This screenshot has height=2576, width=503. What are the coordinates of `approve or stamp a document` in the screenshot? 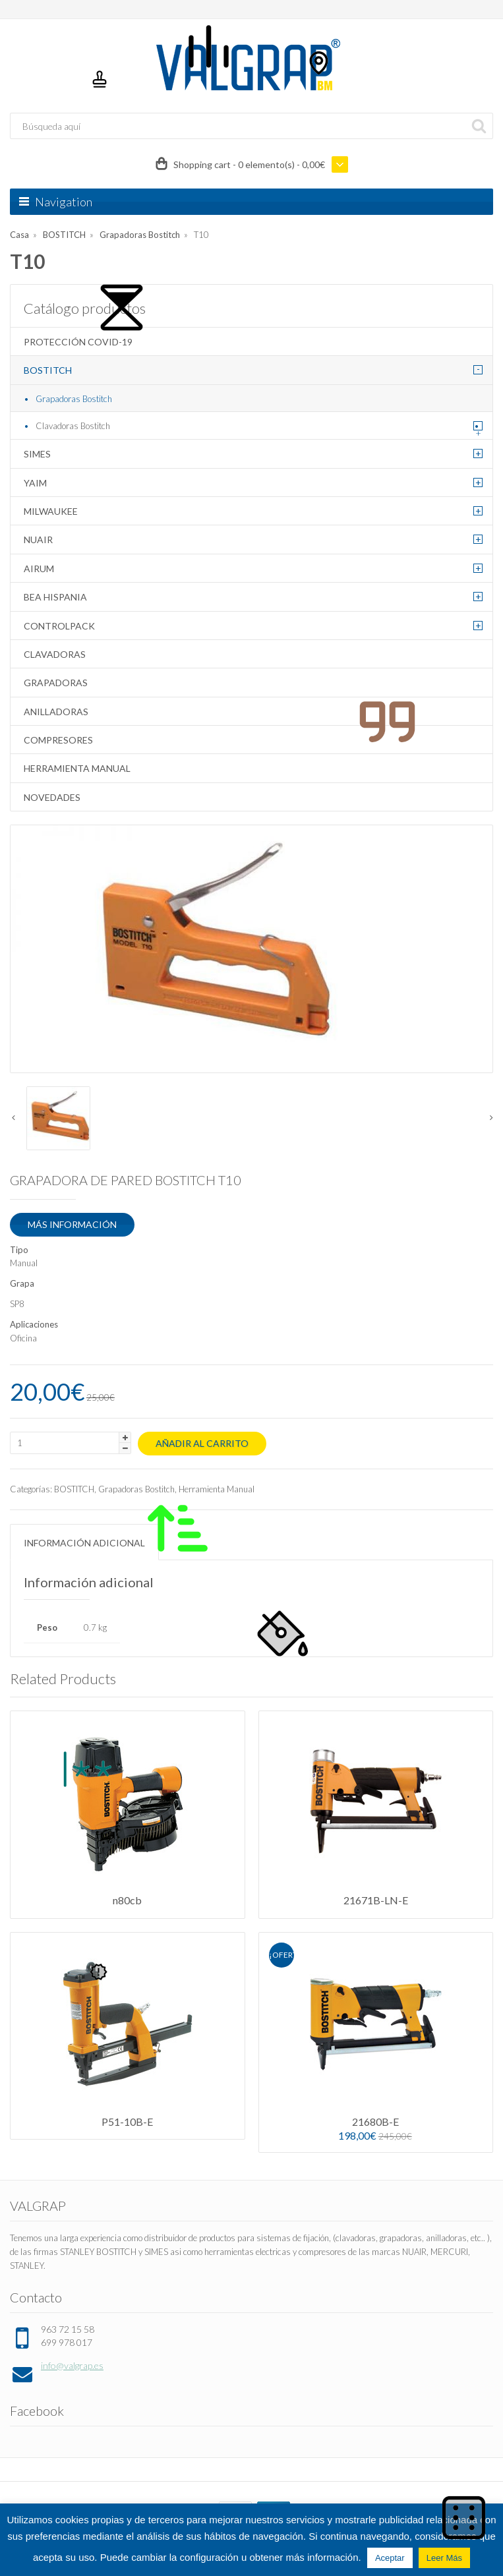 It's located at (100, 79).